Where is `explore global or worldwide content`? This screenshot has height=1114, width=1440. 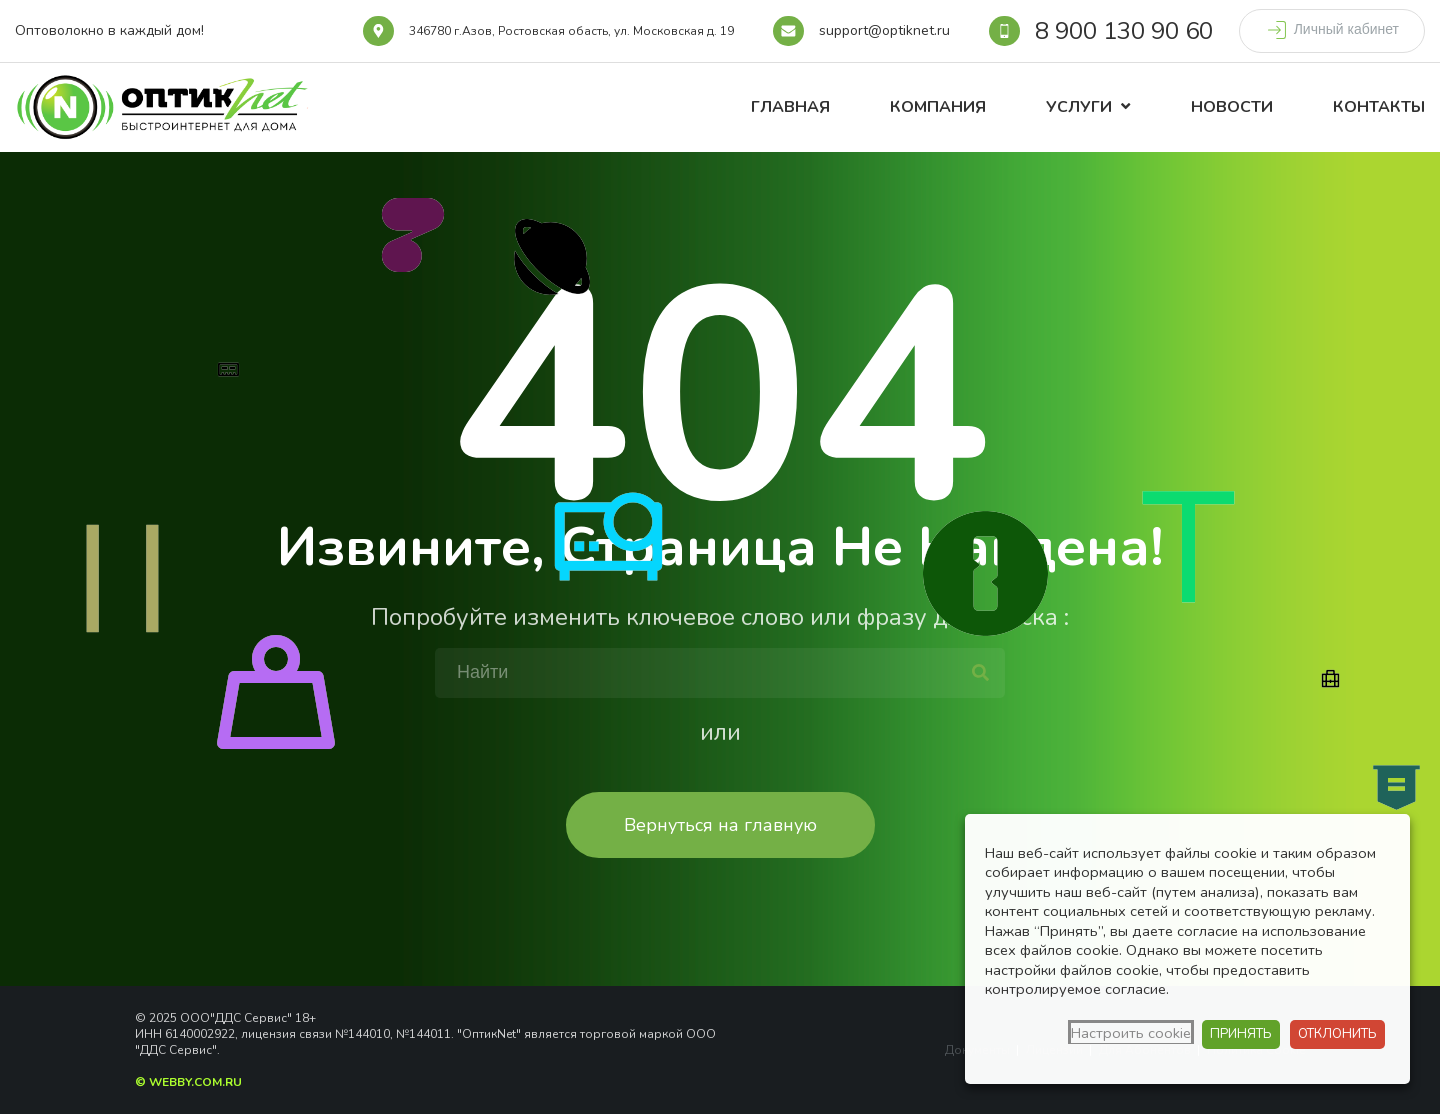 explore global or worldwide content is located at coordinates (550, 258).